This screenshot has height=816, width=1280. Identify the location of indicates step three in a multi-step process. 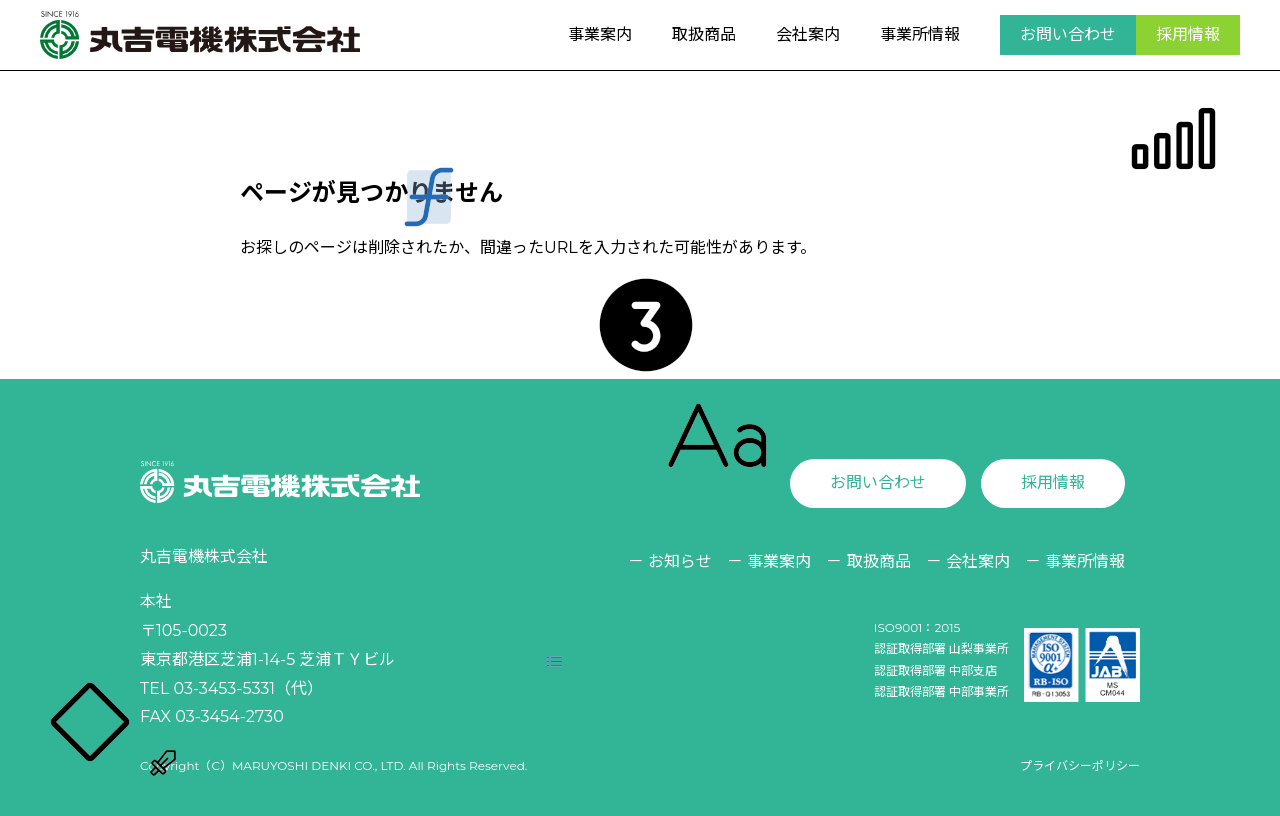
(646, 325).